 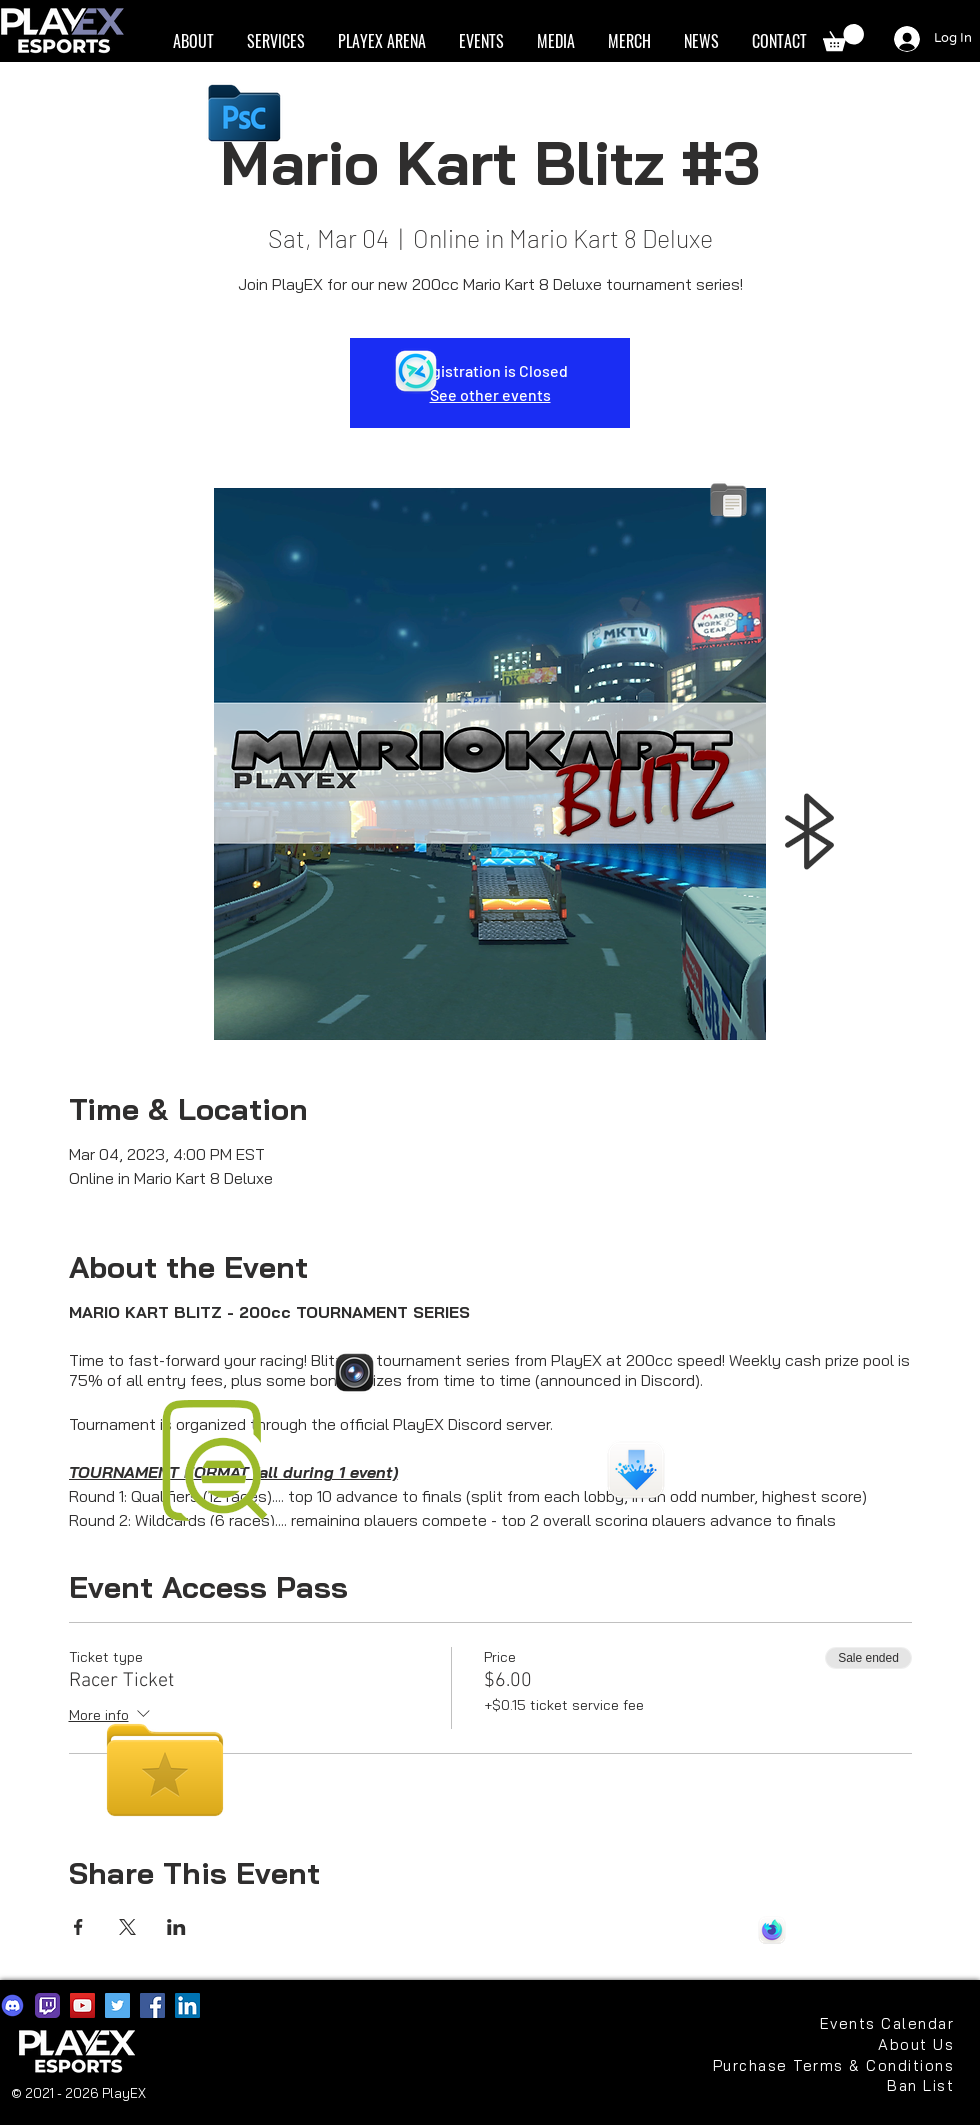 What do you see at coordinates (354, 1372) in the screenshot?
I see `open the camera app` at bounding box center [354, 1372].